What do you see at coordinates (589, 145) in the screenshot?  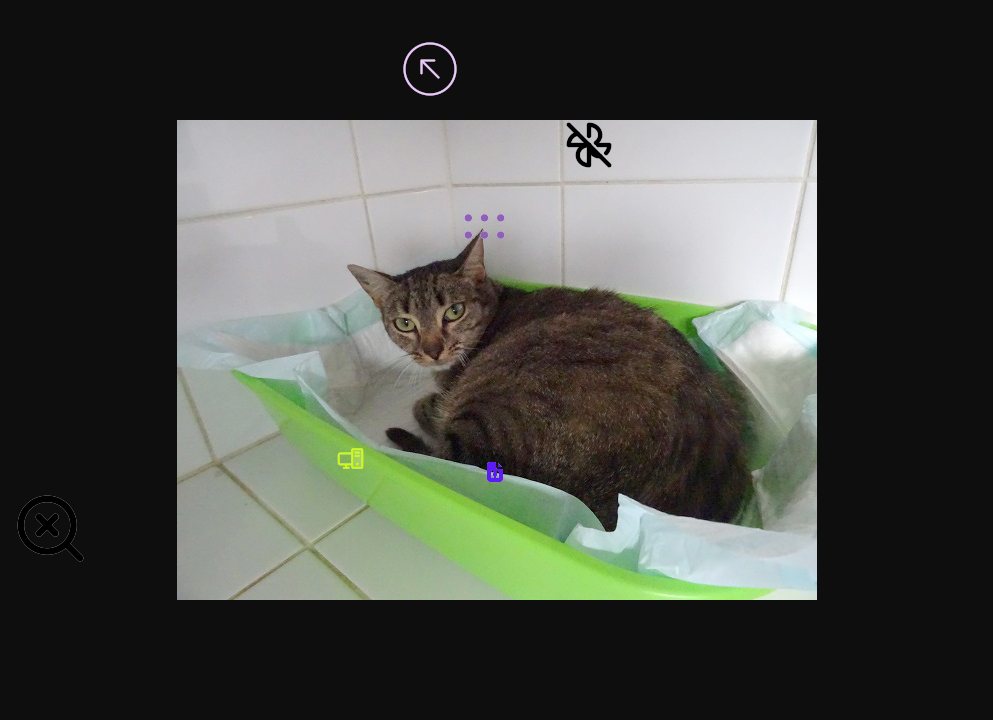 I see `wind energy source disabled or unavailable` at bounding box center [589, 145].